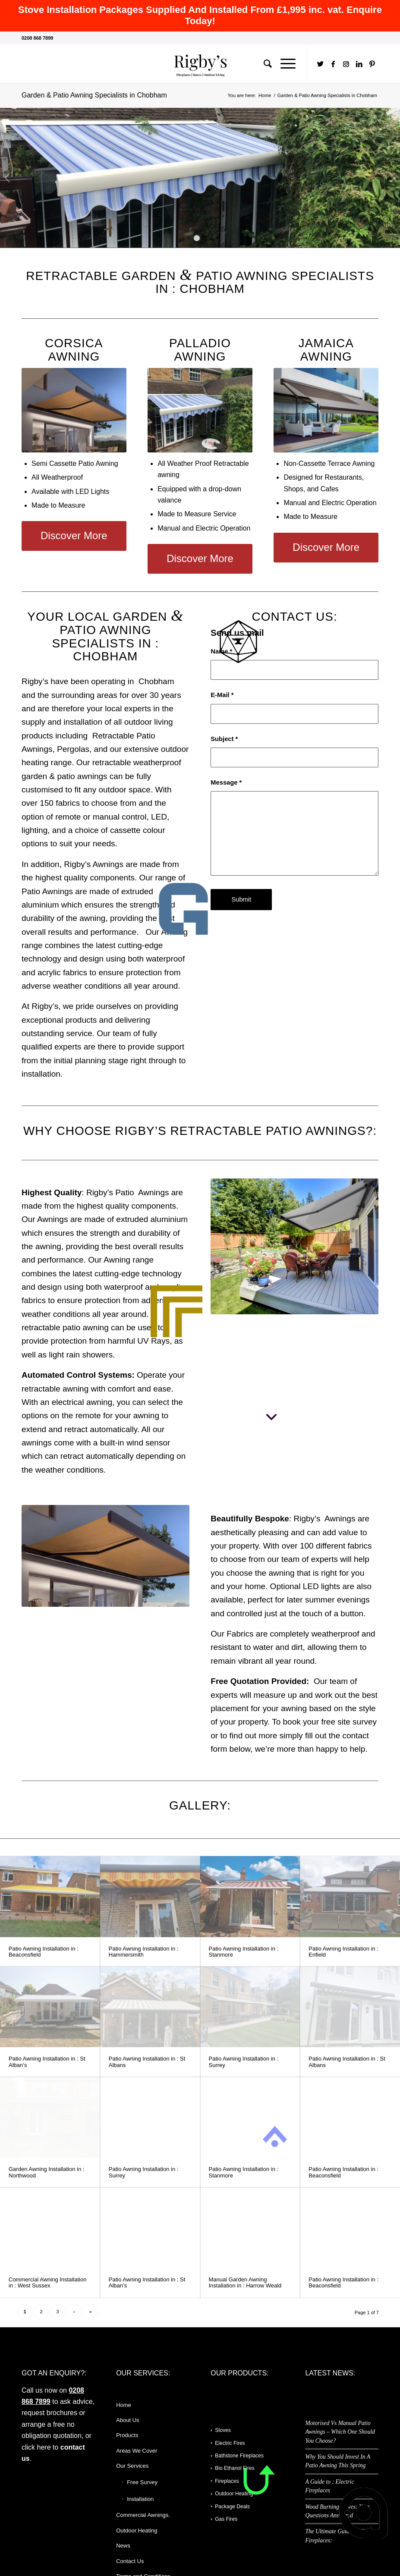 The width and height of the screenshot is (400, 2576). I want to click on Grid.ai company logo, so click(183, 909).